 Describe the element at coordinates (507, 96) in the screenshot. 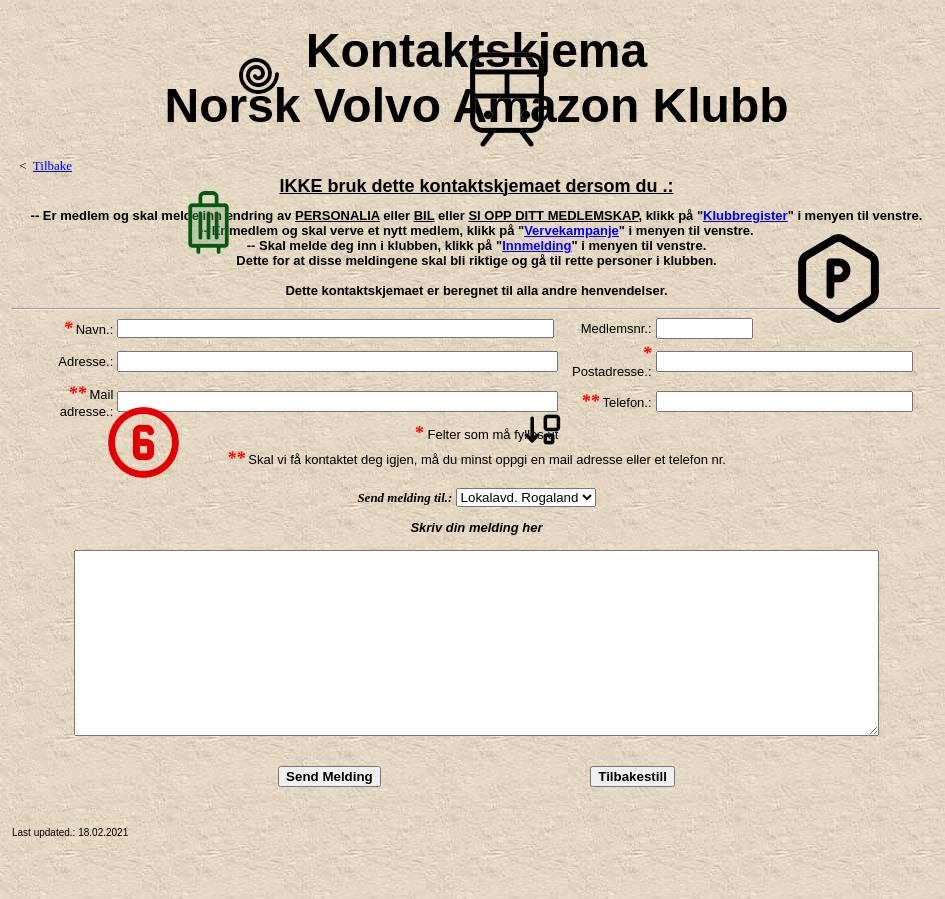

I see `access train schedules or rail transit options` at that location.